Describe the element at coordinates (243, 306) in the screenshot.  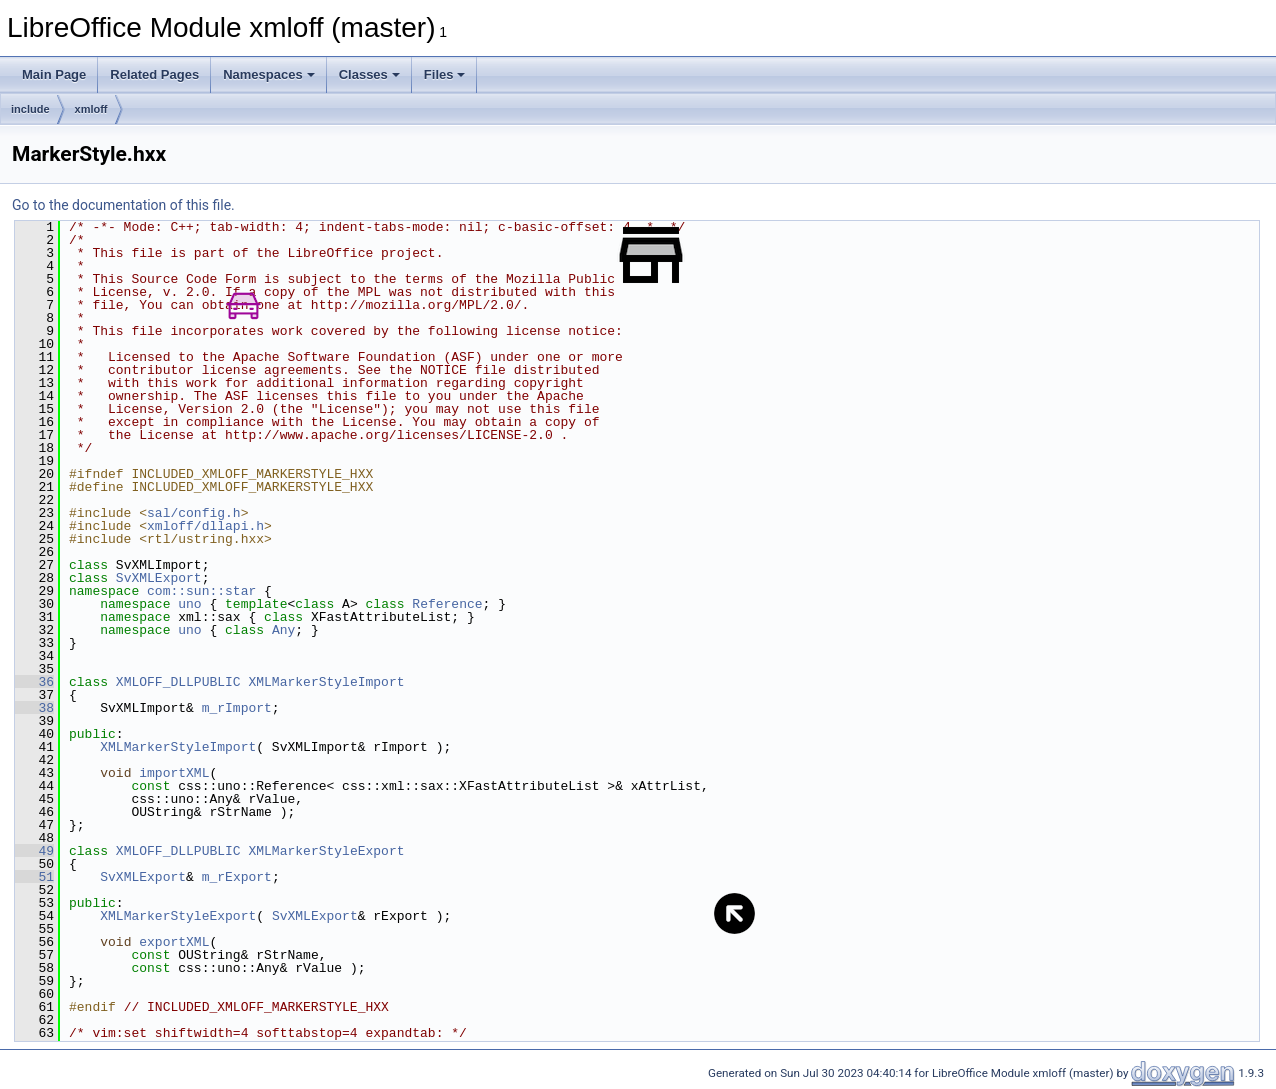
I see `access vehicle or car-related features` at that location.